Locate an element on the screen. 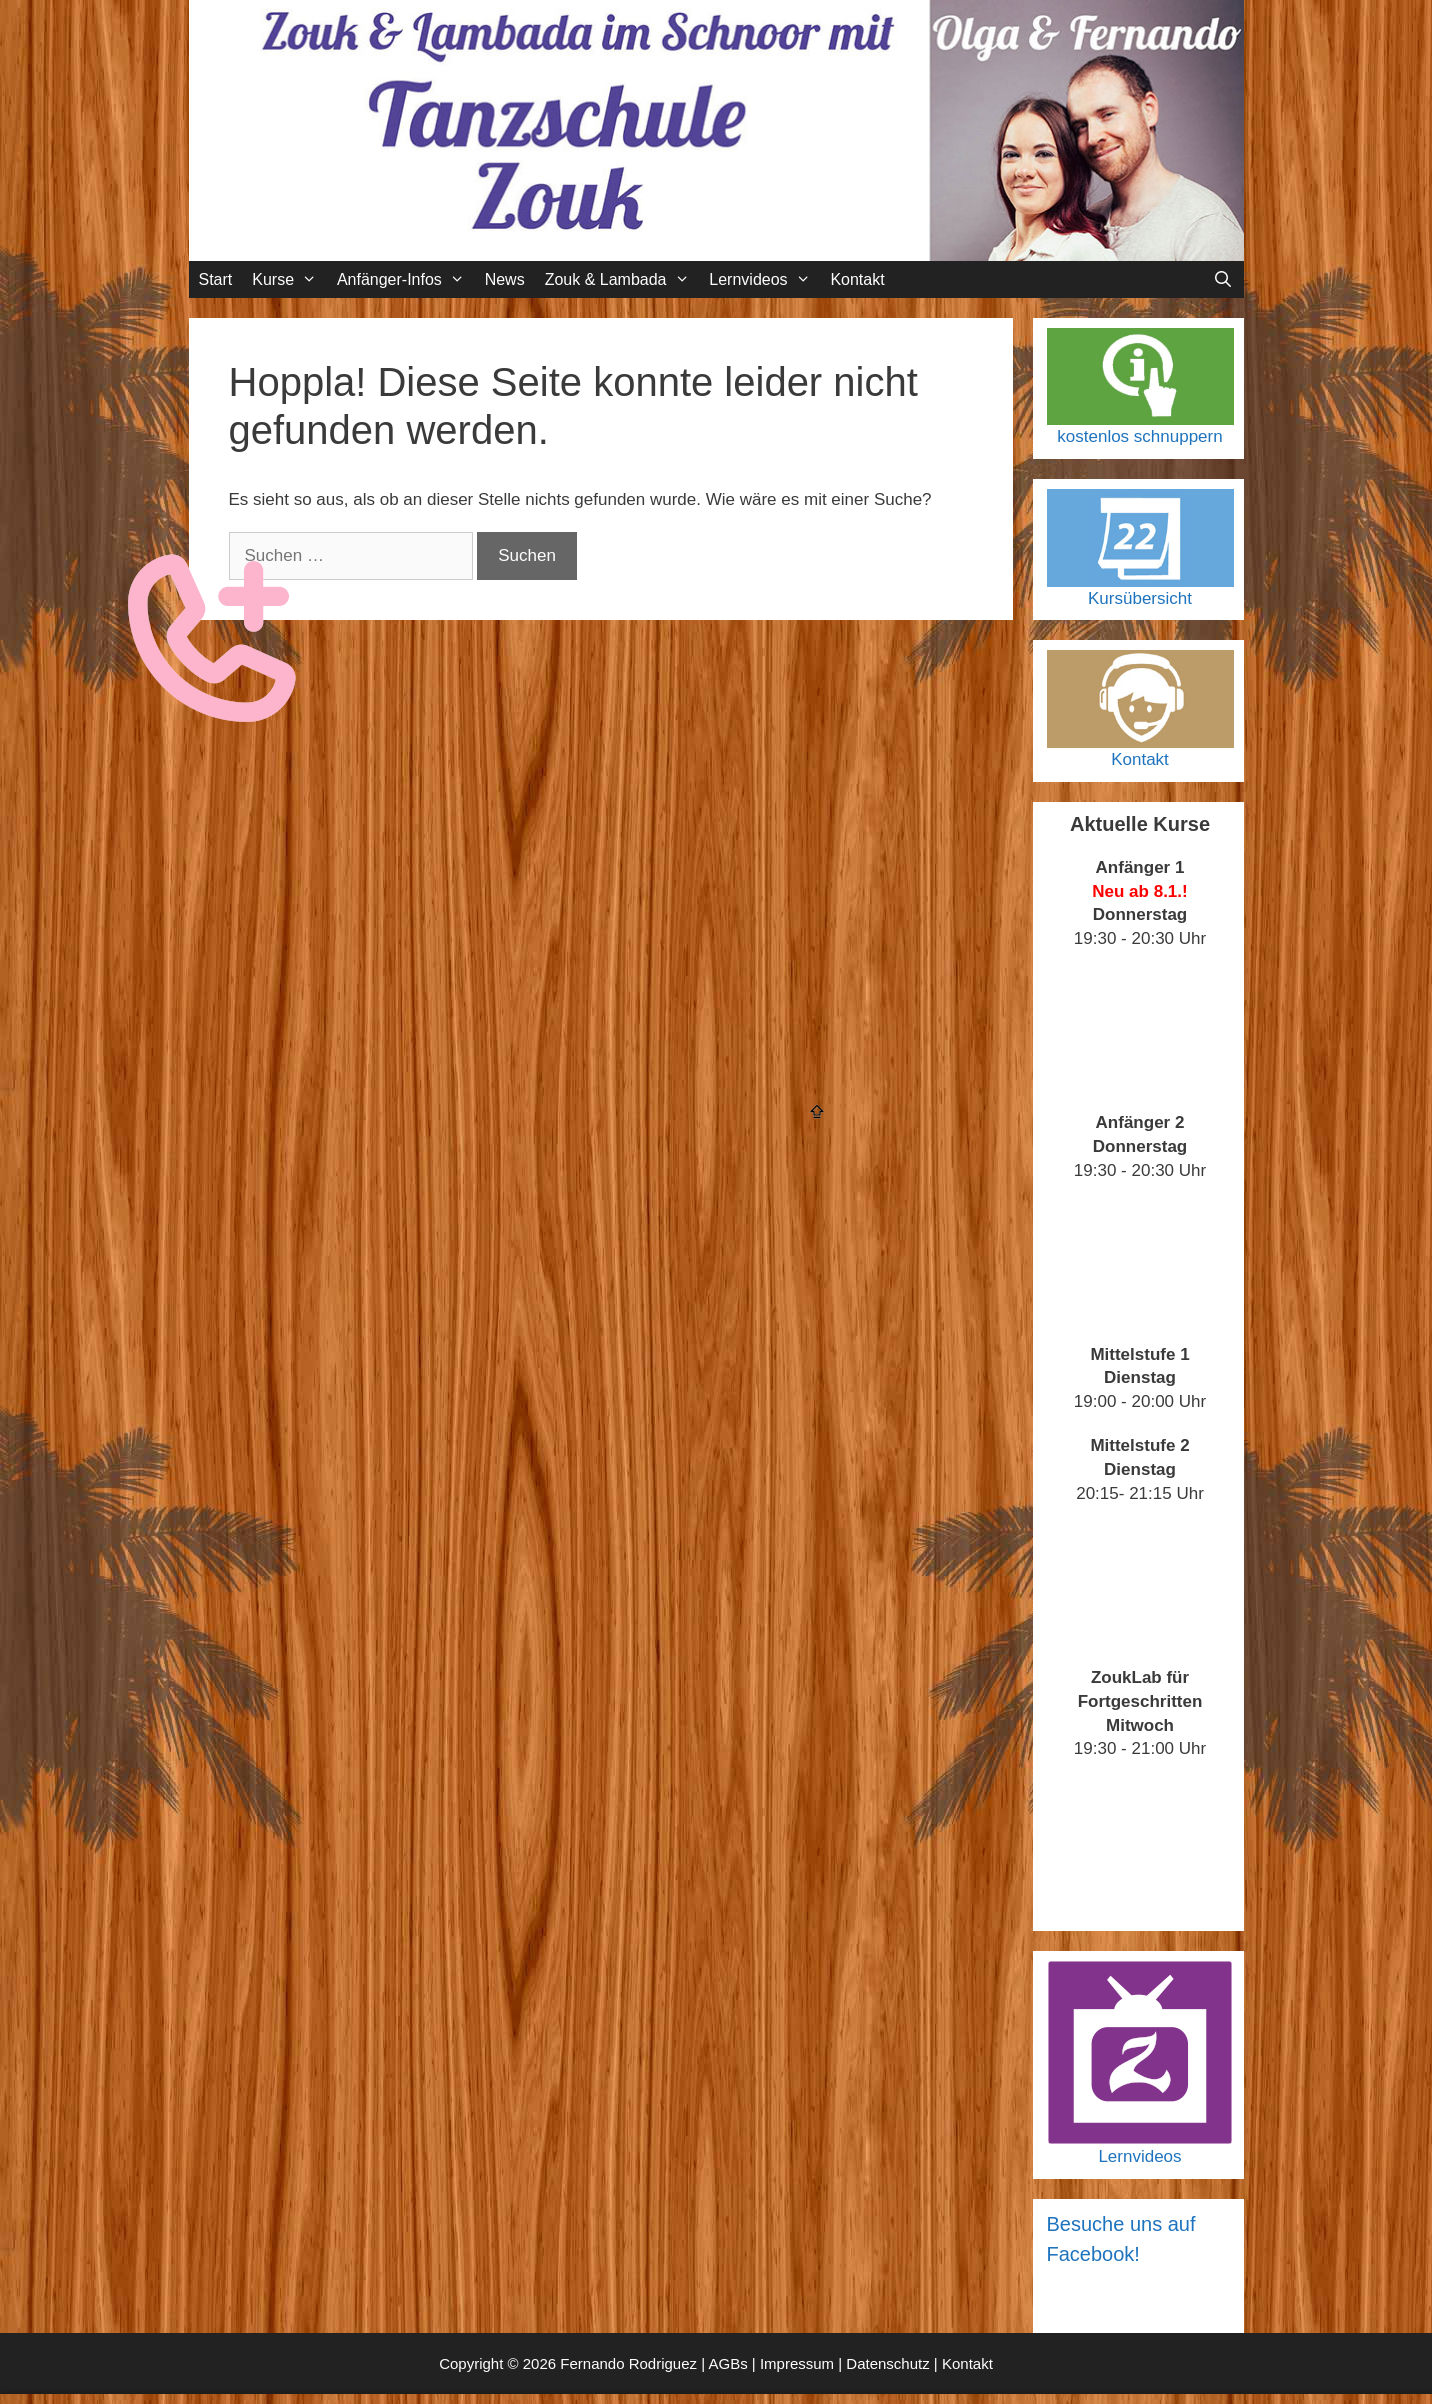 The height and width of the screenshot is (2404, 1432). upload a file or content is located at coordinates (817, 1112).